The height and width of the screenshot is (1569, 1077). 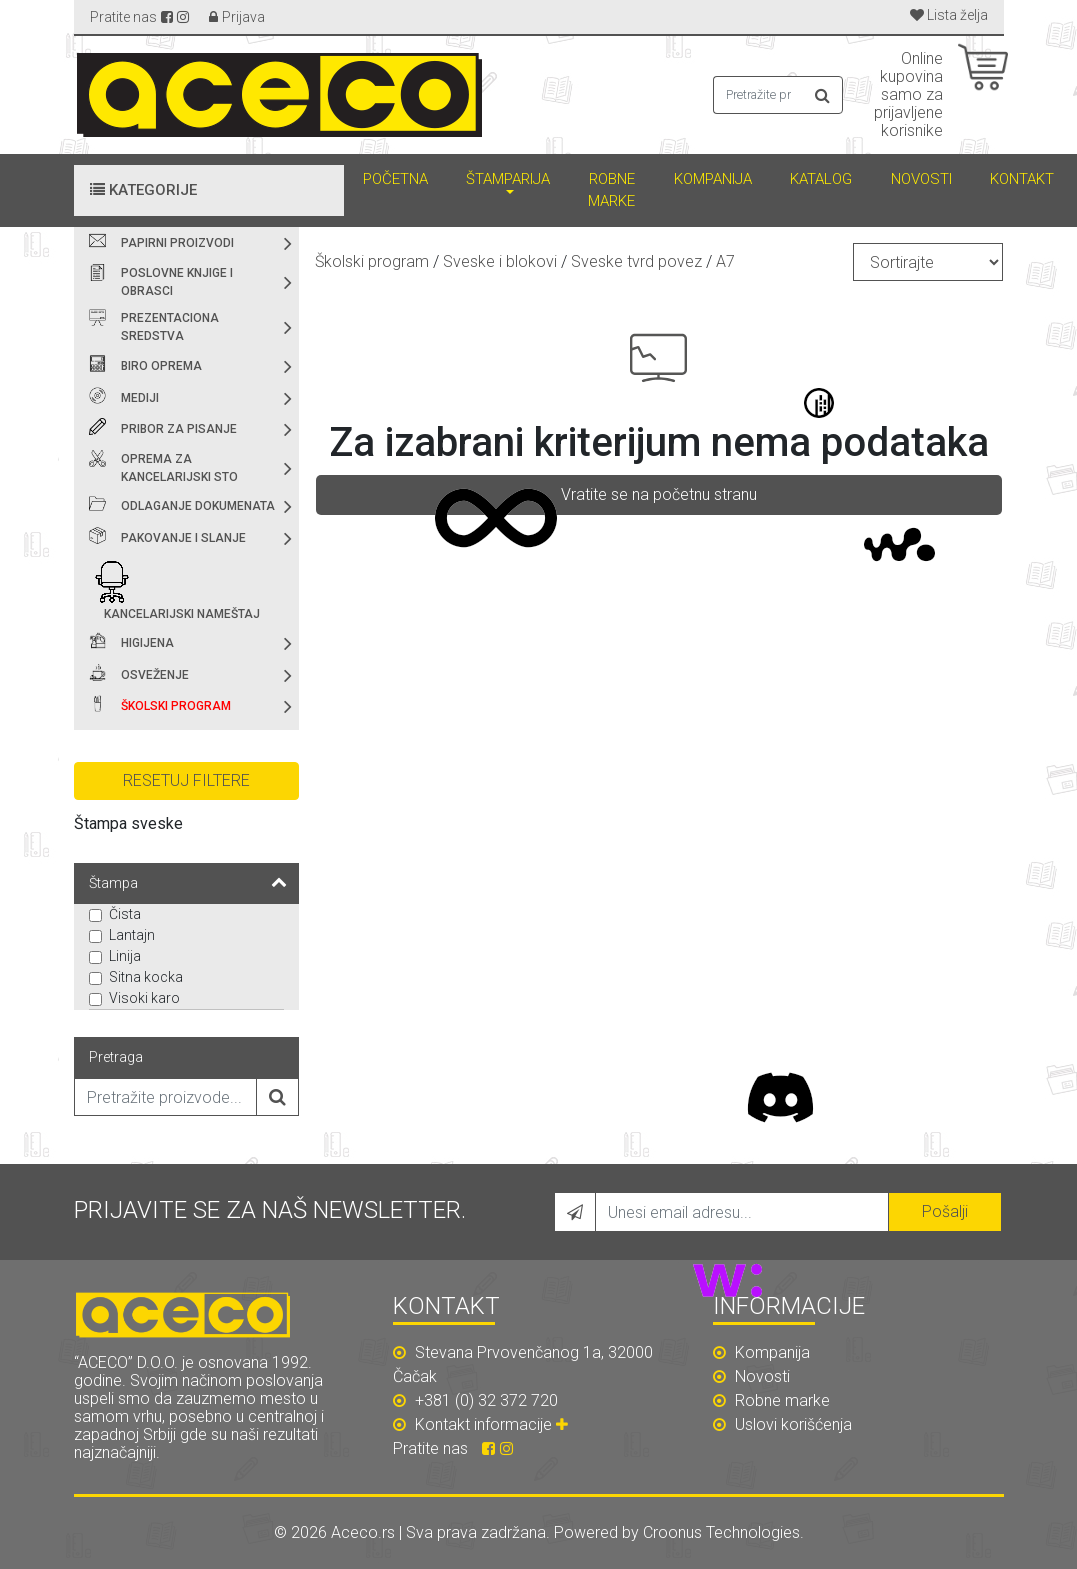 What do you see at coordinates (780, 1097) in the screenshot?
I see `open Discord app` at bounding box center [780, 1097].